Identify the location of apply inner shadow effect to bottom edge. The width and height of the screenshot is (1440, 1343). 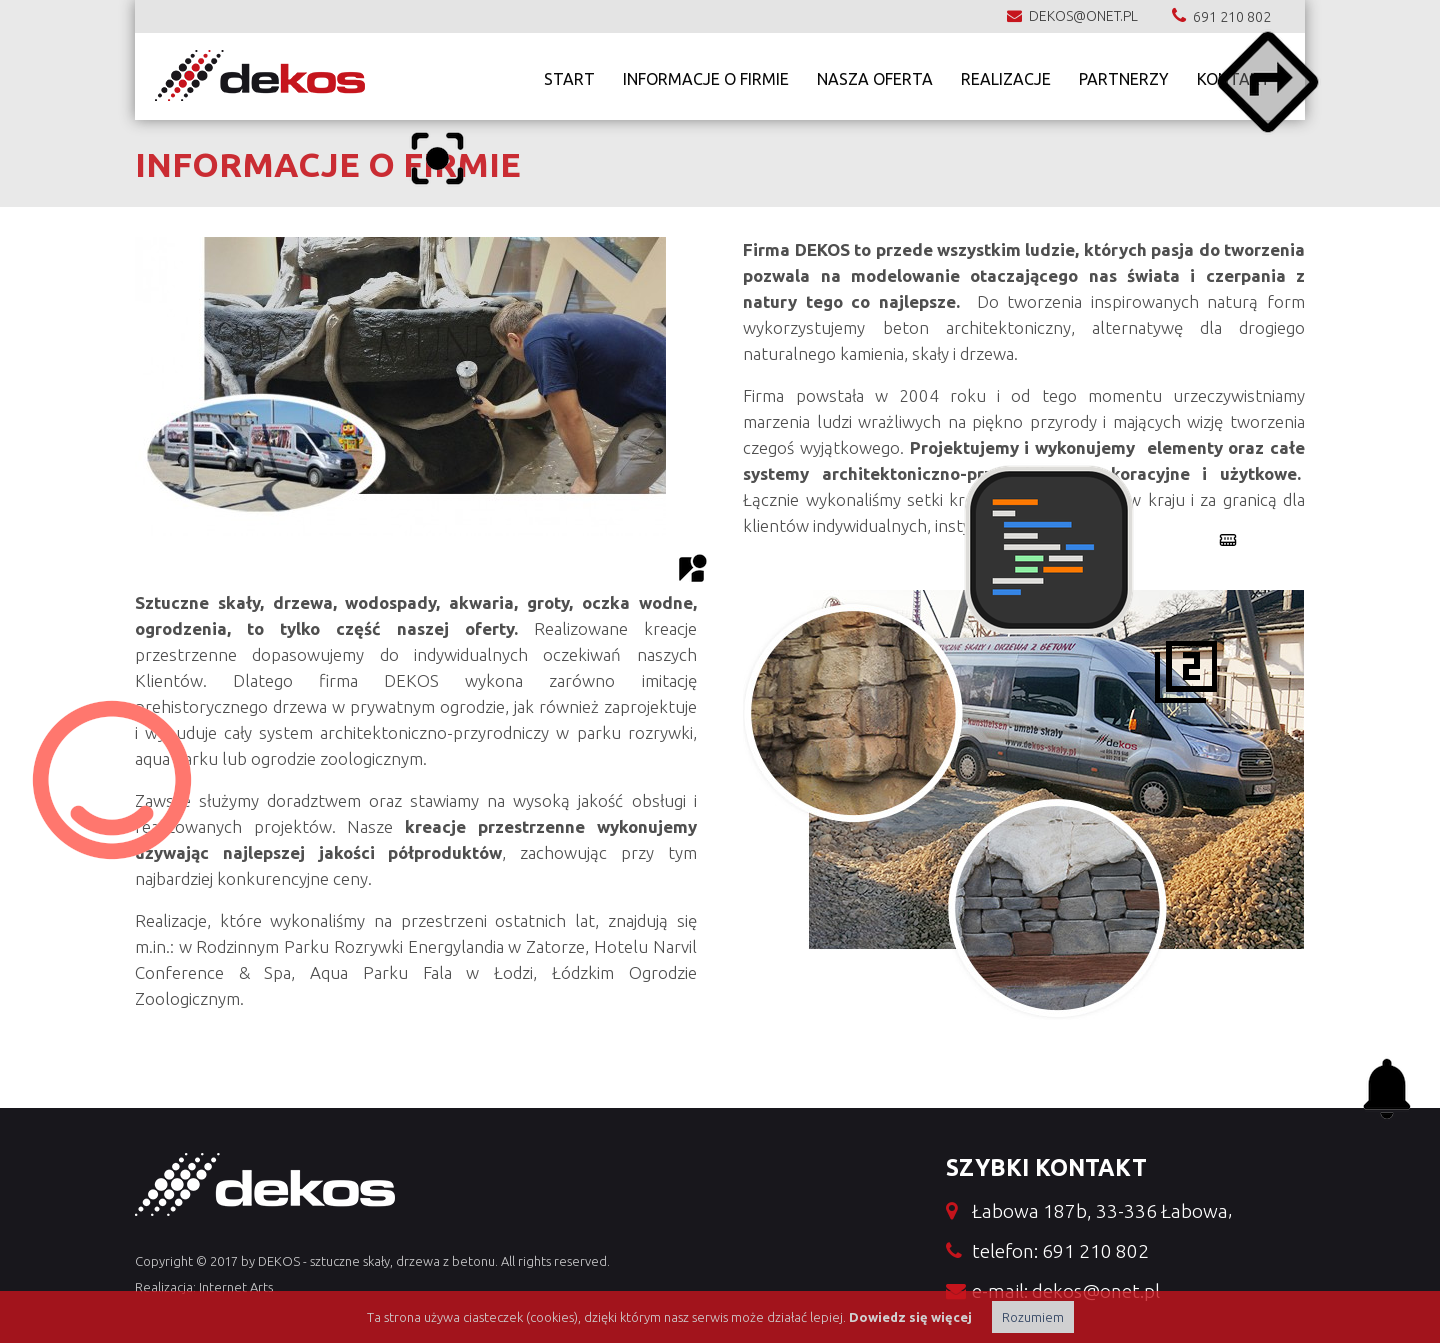
(112, 780).